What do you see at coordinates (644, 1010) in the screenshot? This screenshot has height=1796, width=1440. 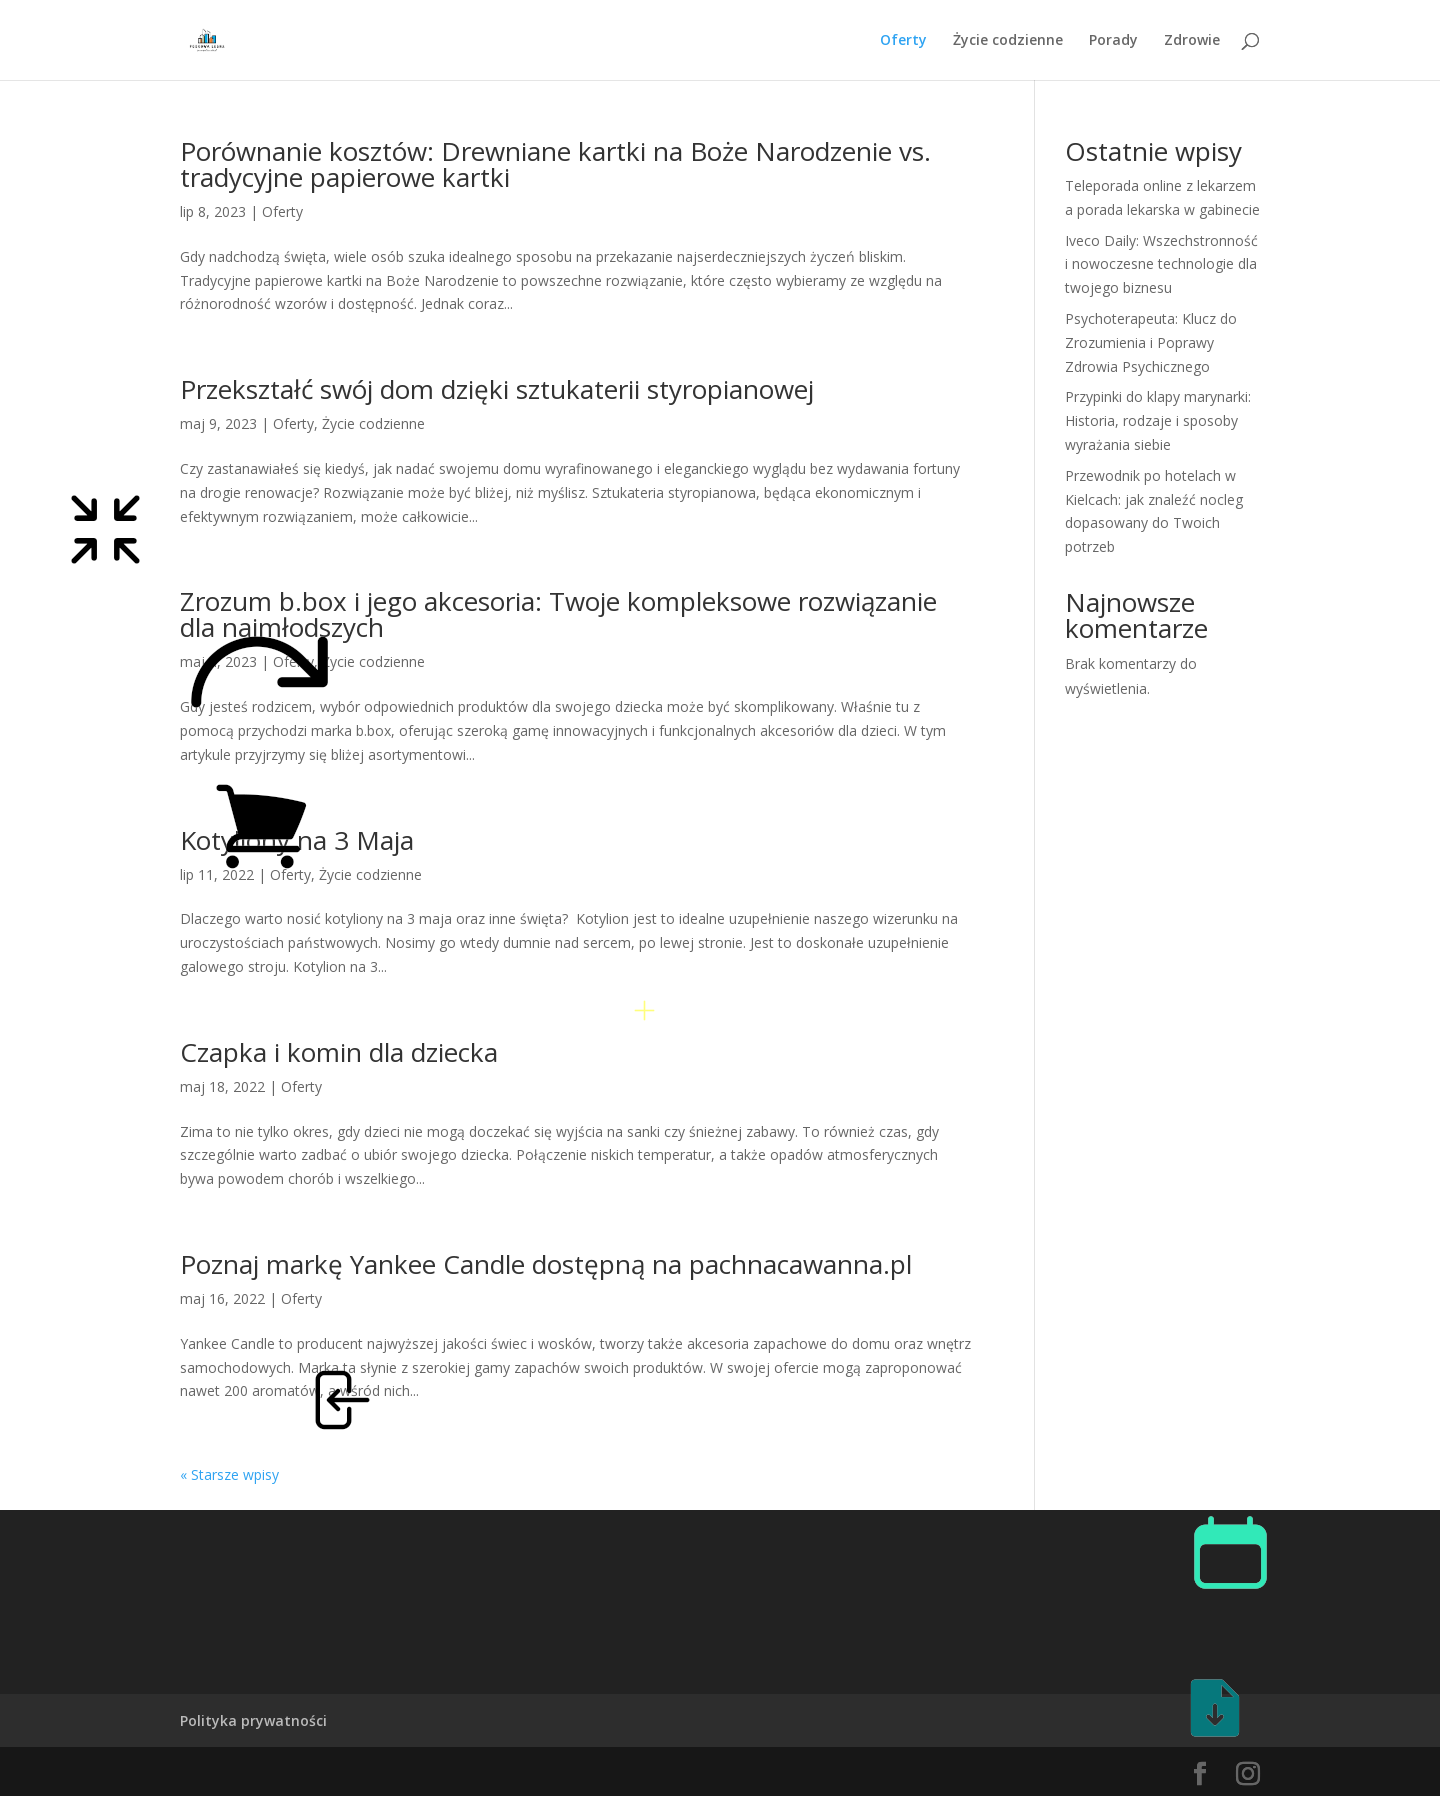 I see `add a new item` at bounding box center [644, 1010].